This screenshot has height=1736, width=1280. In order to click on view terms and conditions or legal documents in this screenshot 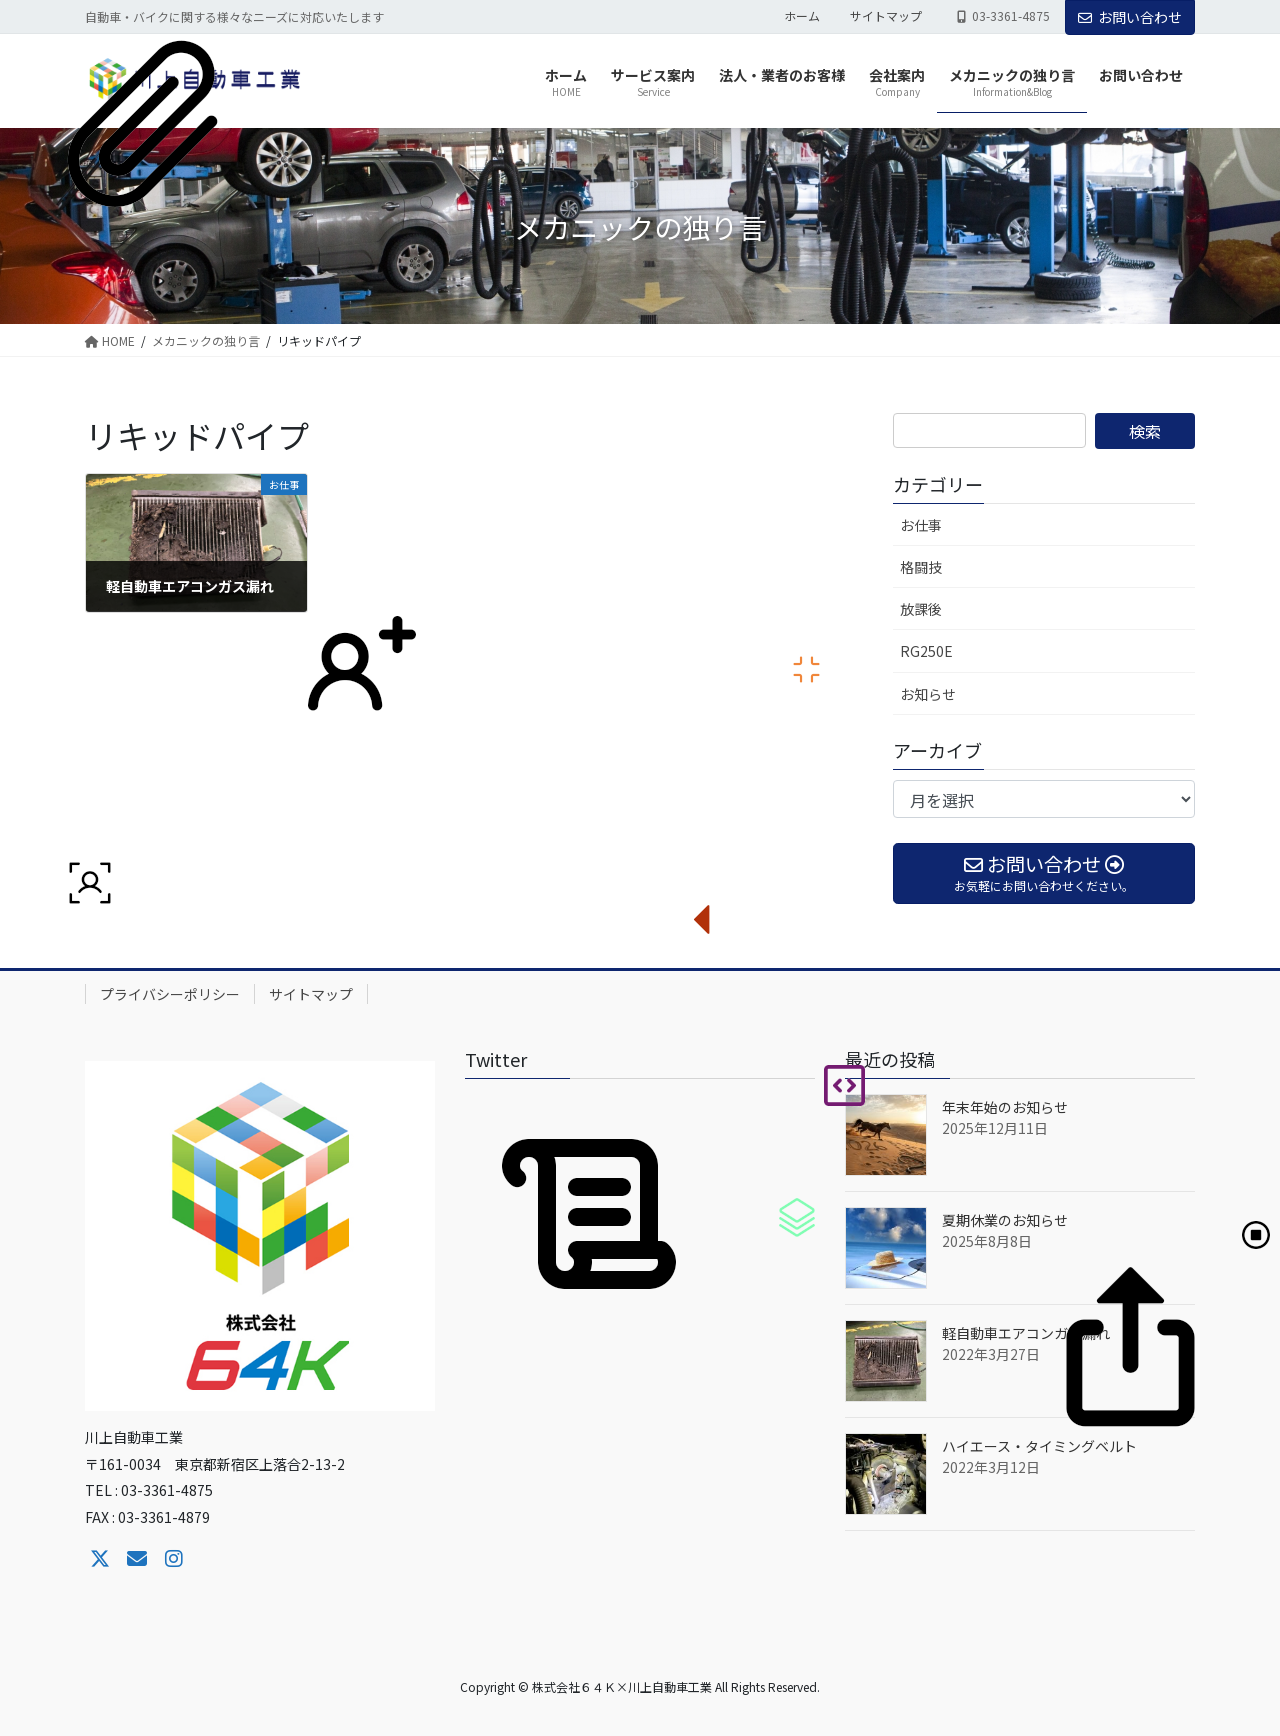, I will do `click(595, 1214)`.